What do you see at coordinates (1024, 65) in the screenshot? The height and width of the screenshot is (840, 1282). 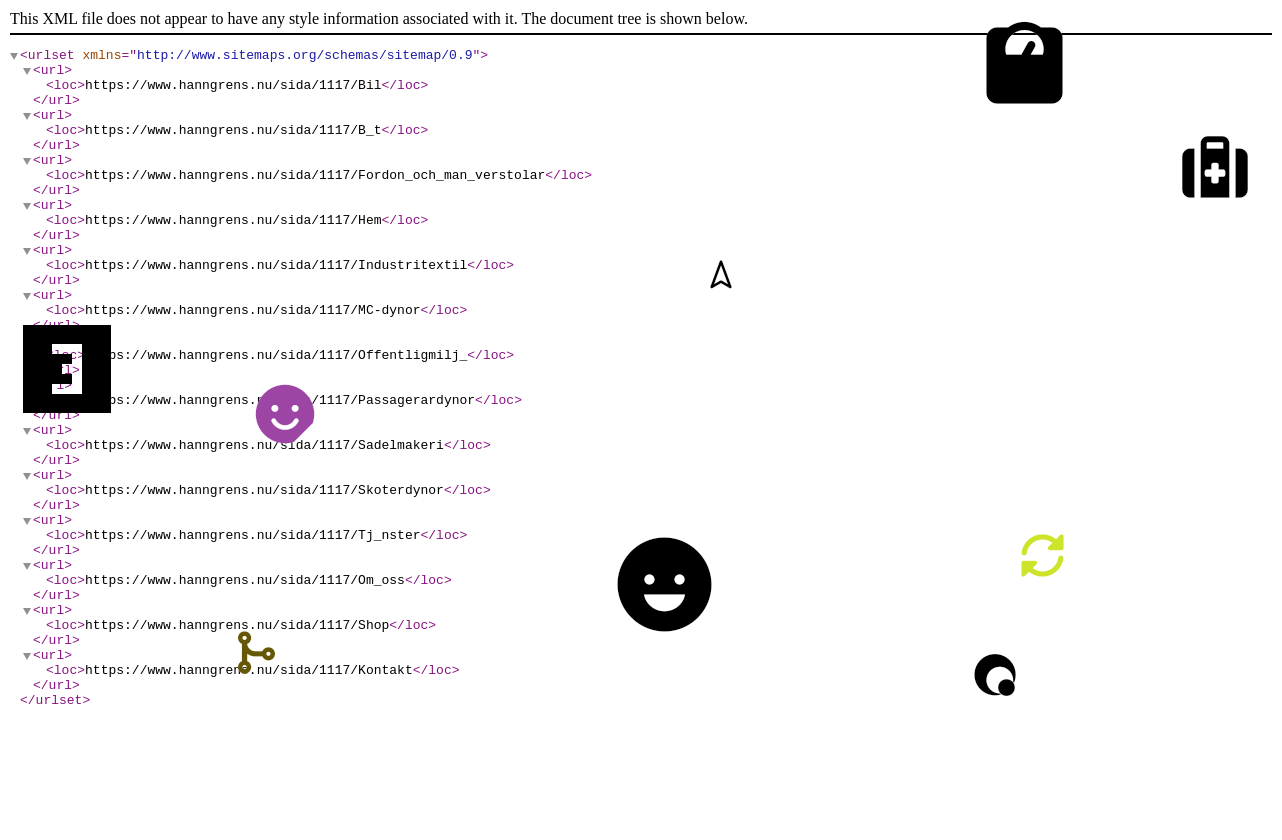 I see `view weight or mass measurement` at bounding box center [1024, 65].